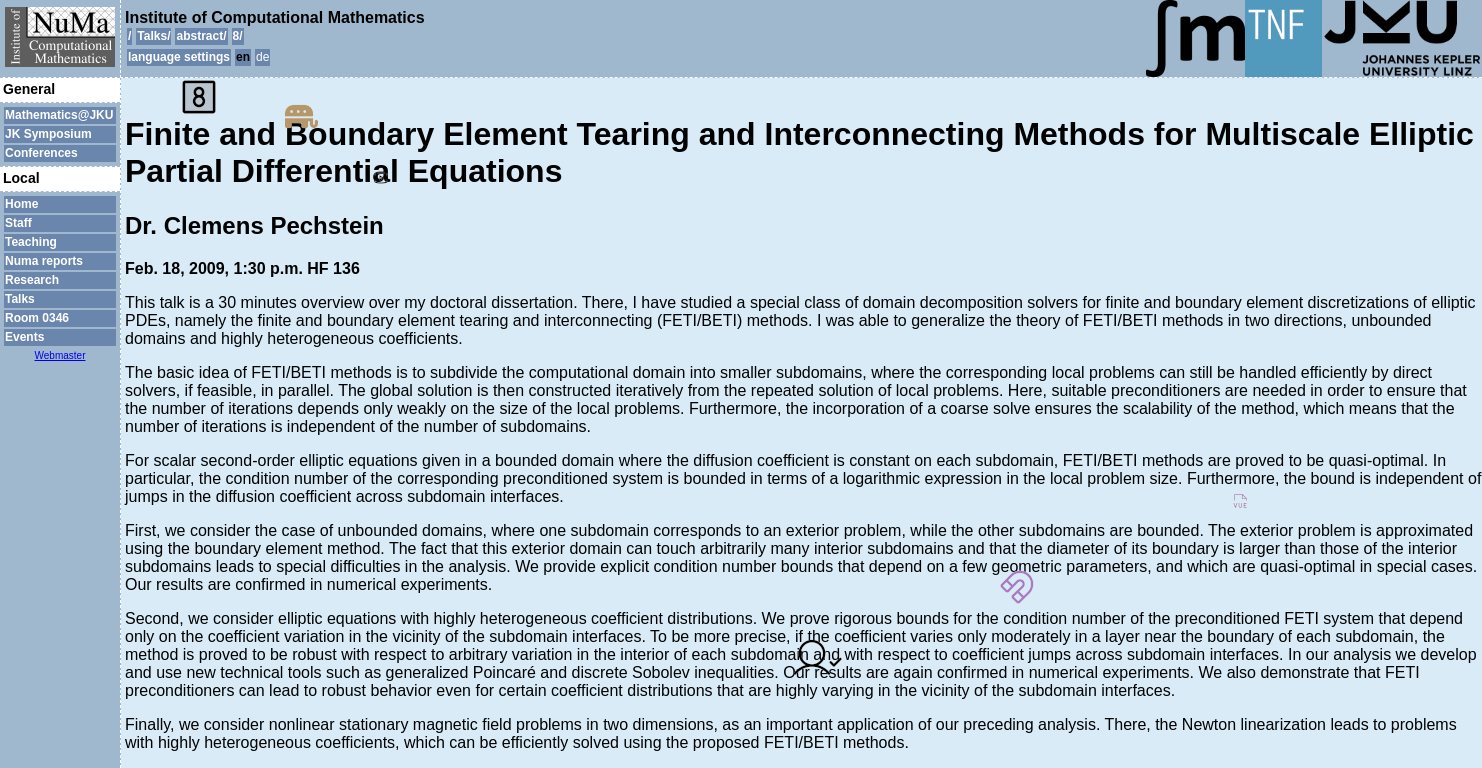 The height and width of the screenshot is (768, 1482). Describe the element at coordinates (816, 659) in the screenshot. I see `verify or approve a user account` at that location.